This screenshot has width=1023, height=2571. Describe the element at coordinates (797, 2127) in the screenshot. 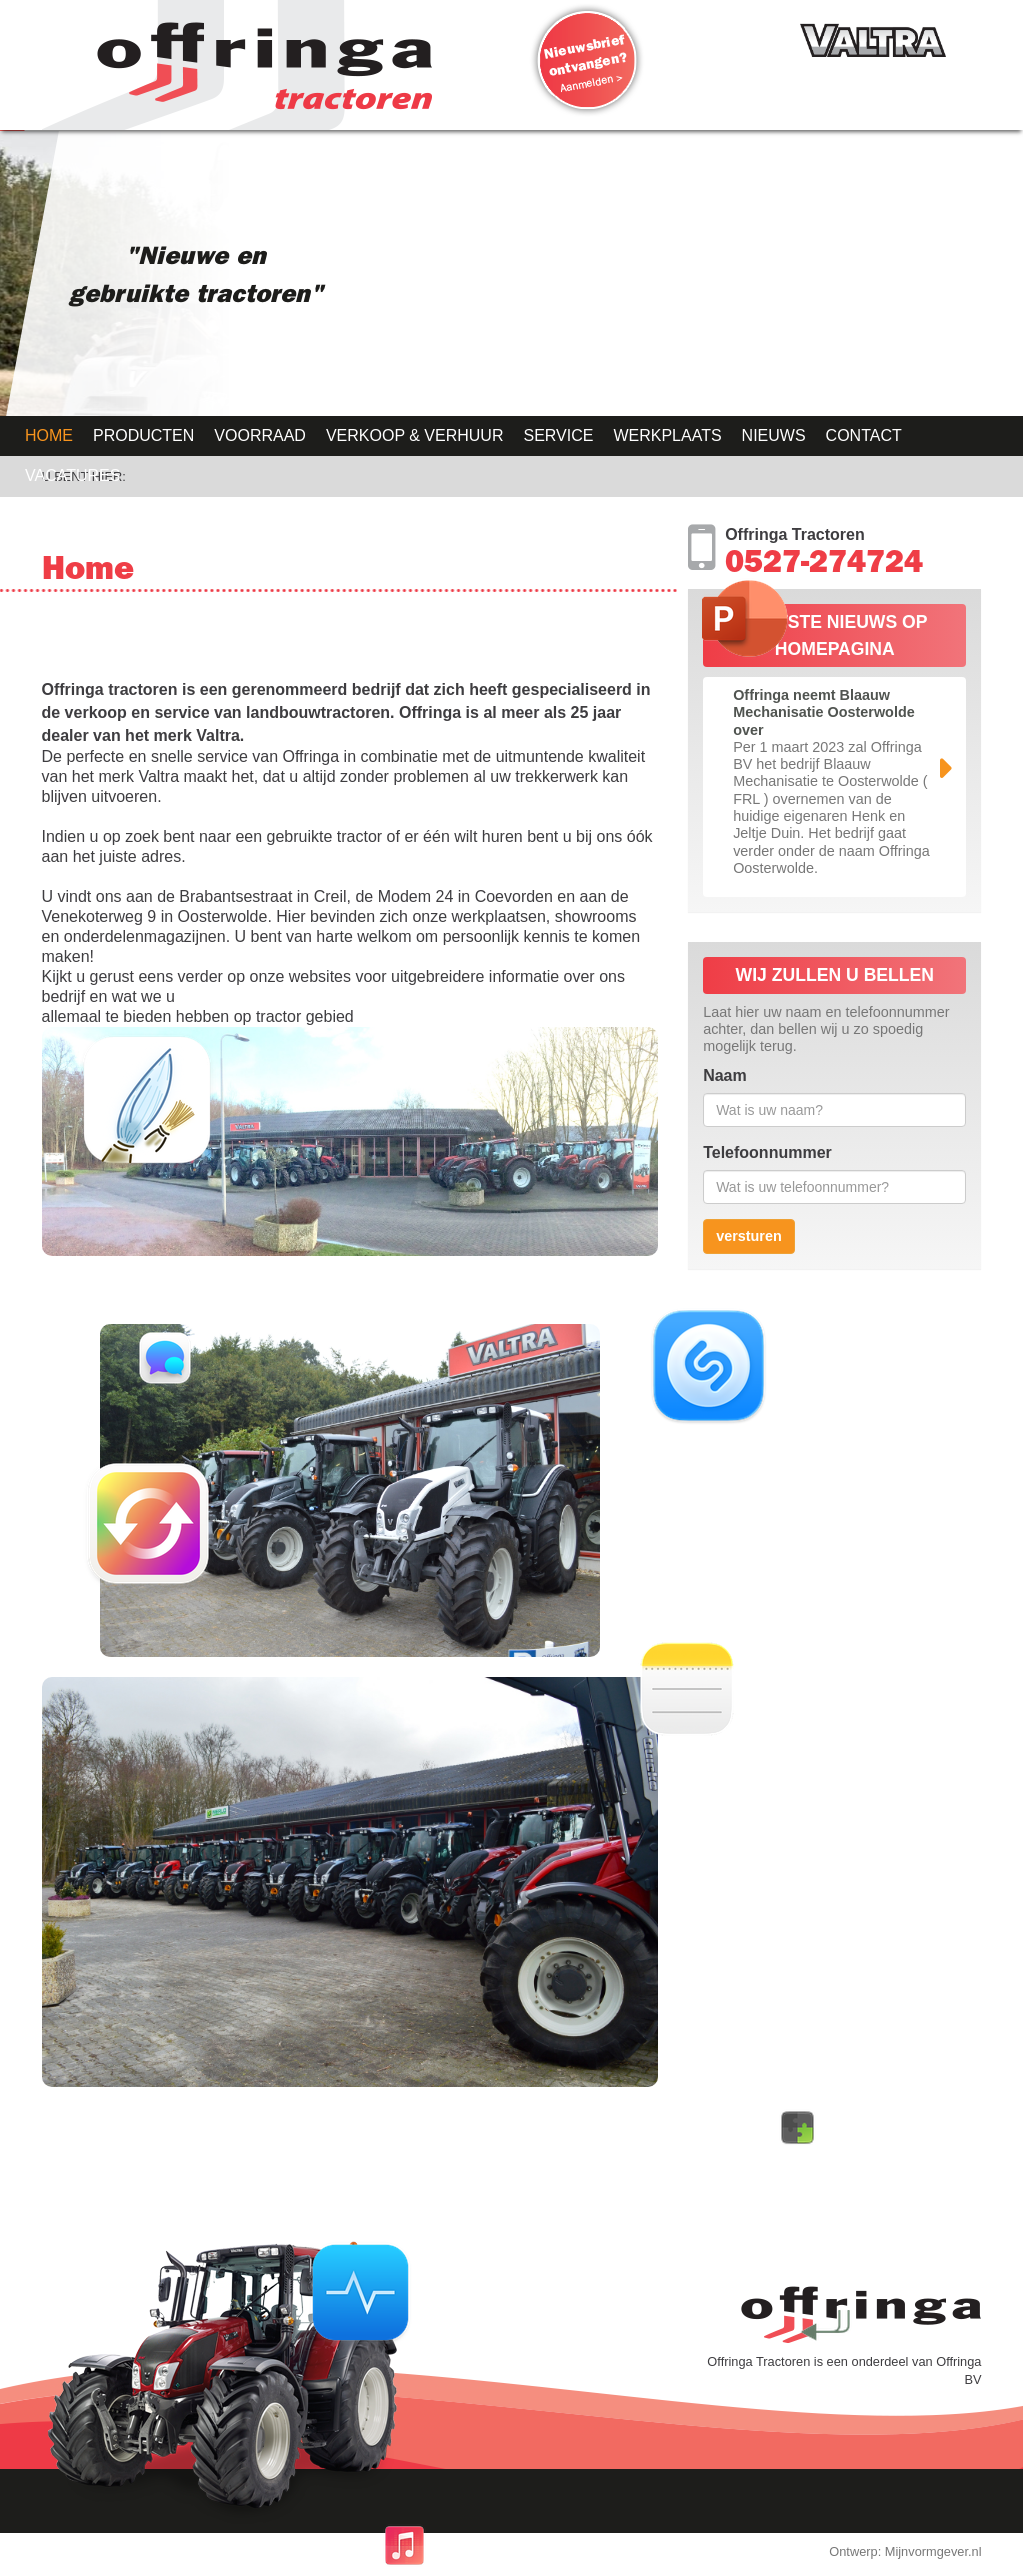

I see `open browser extensions manager` at that location.